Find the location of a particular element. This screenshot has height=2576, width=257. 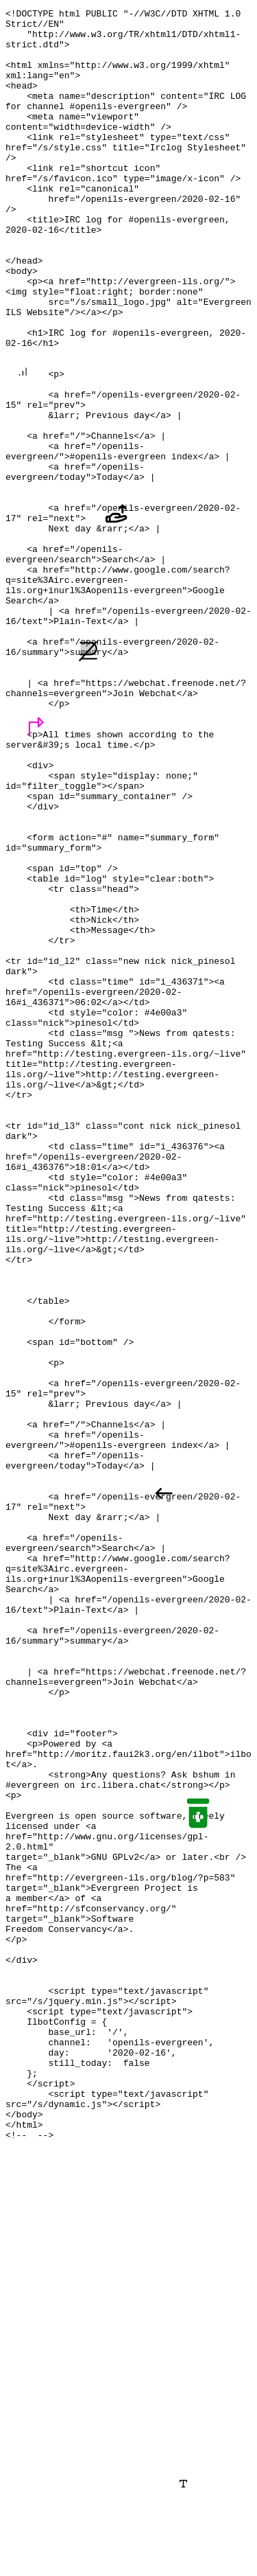

view prescription or medication details is located at coordinates (198, 1813).